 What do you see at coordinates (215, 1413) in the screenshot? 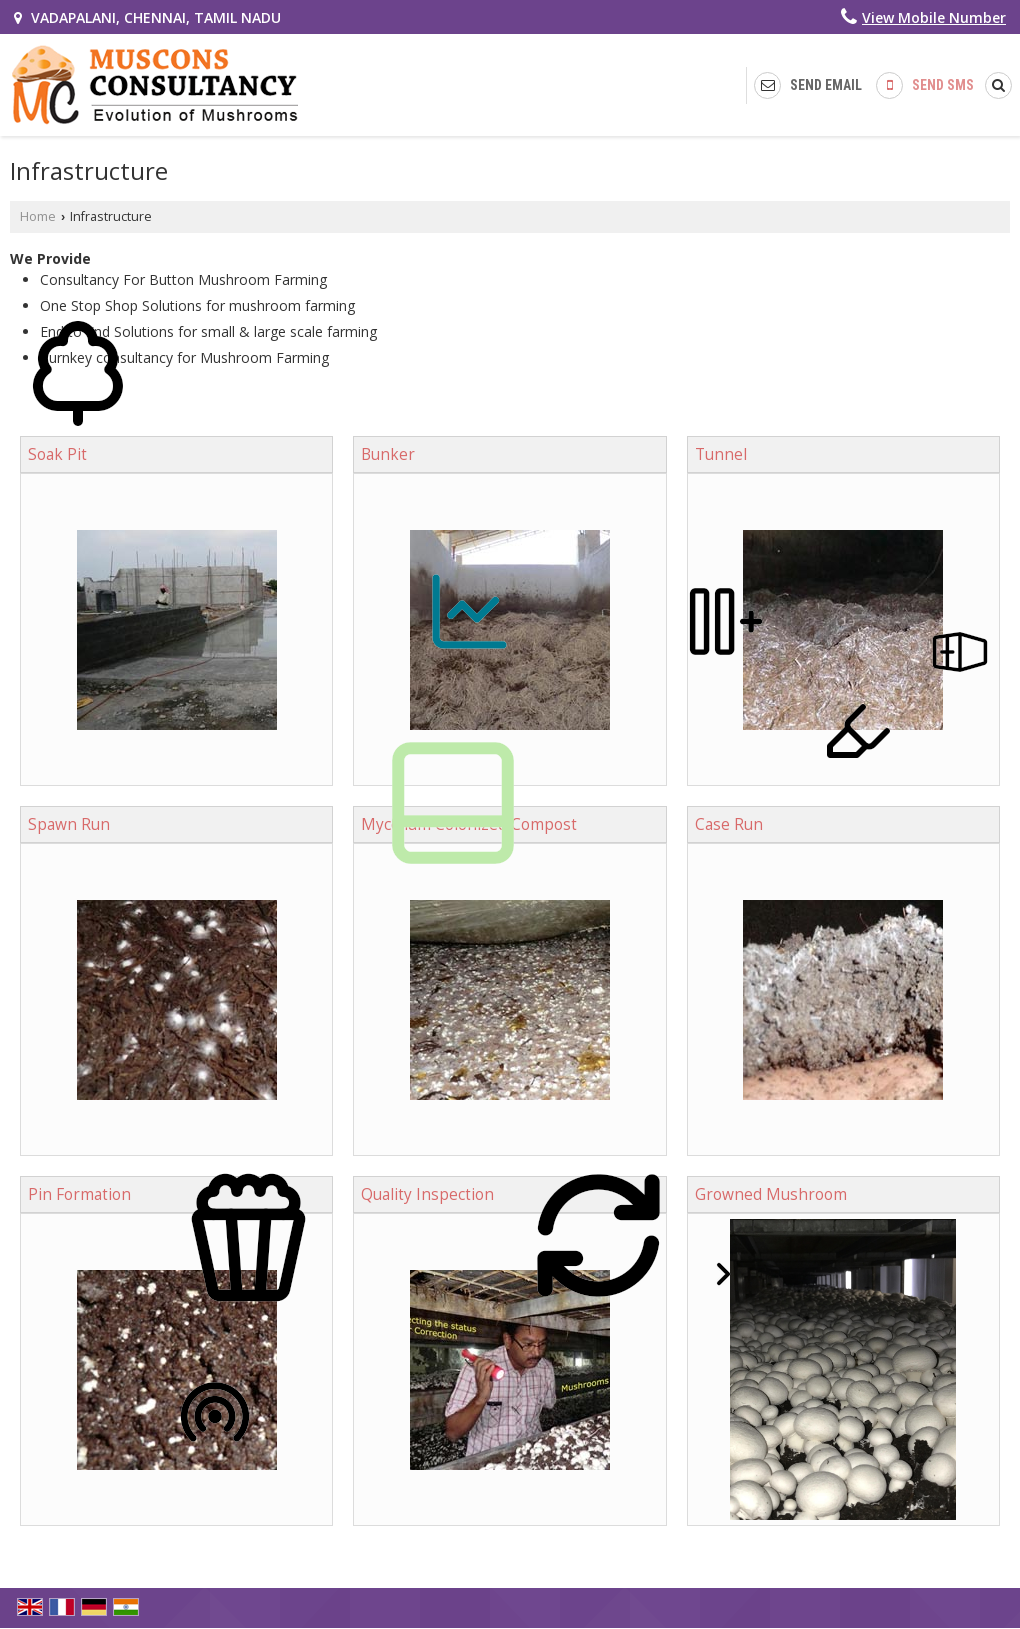
I see `start a live broadcast or stream` at bounding box center [215, 1413].